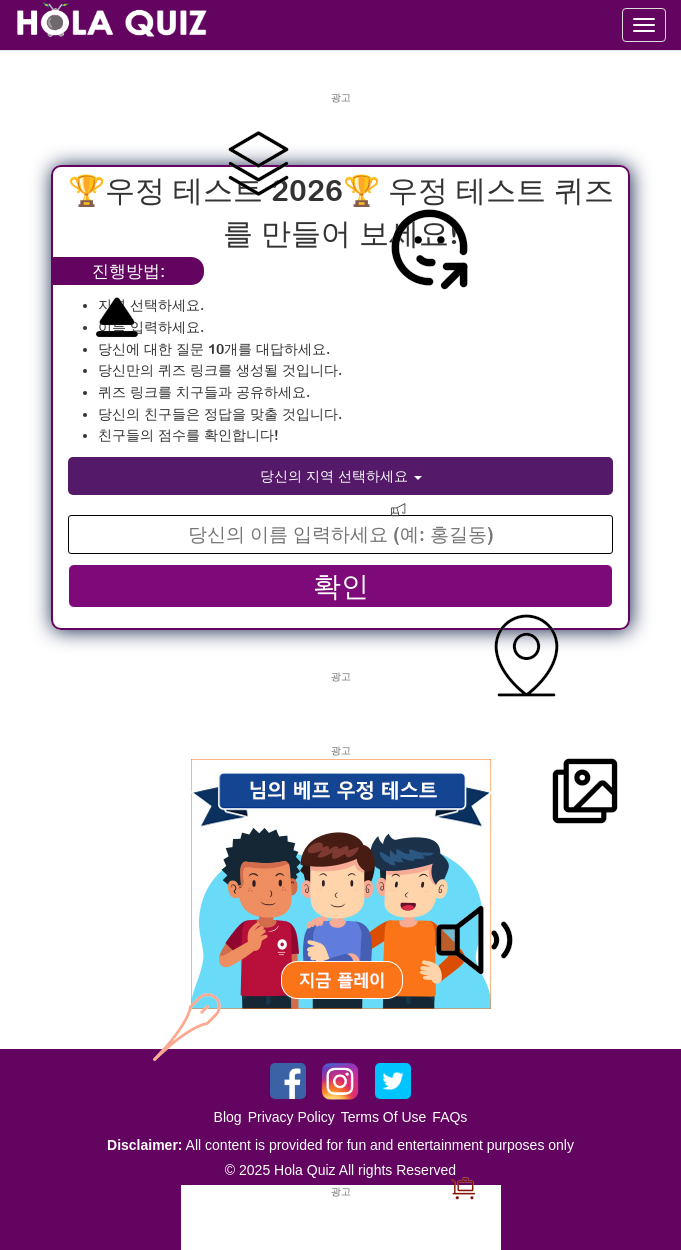  What do you see at coordinates (117, 316) in the screenshot?
I see `eject media or disc` at bounding box center [117, 316].